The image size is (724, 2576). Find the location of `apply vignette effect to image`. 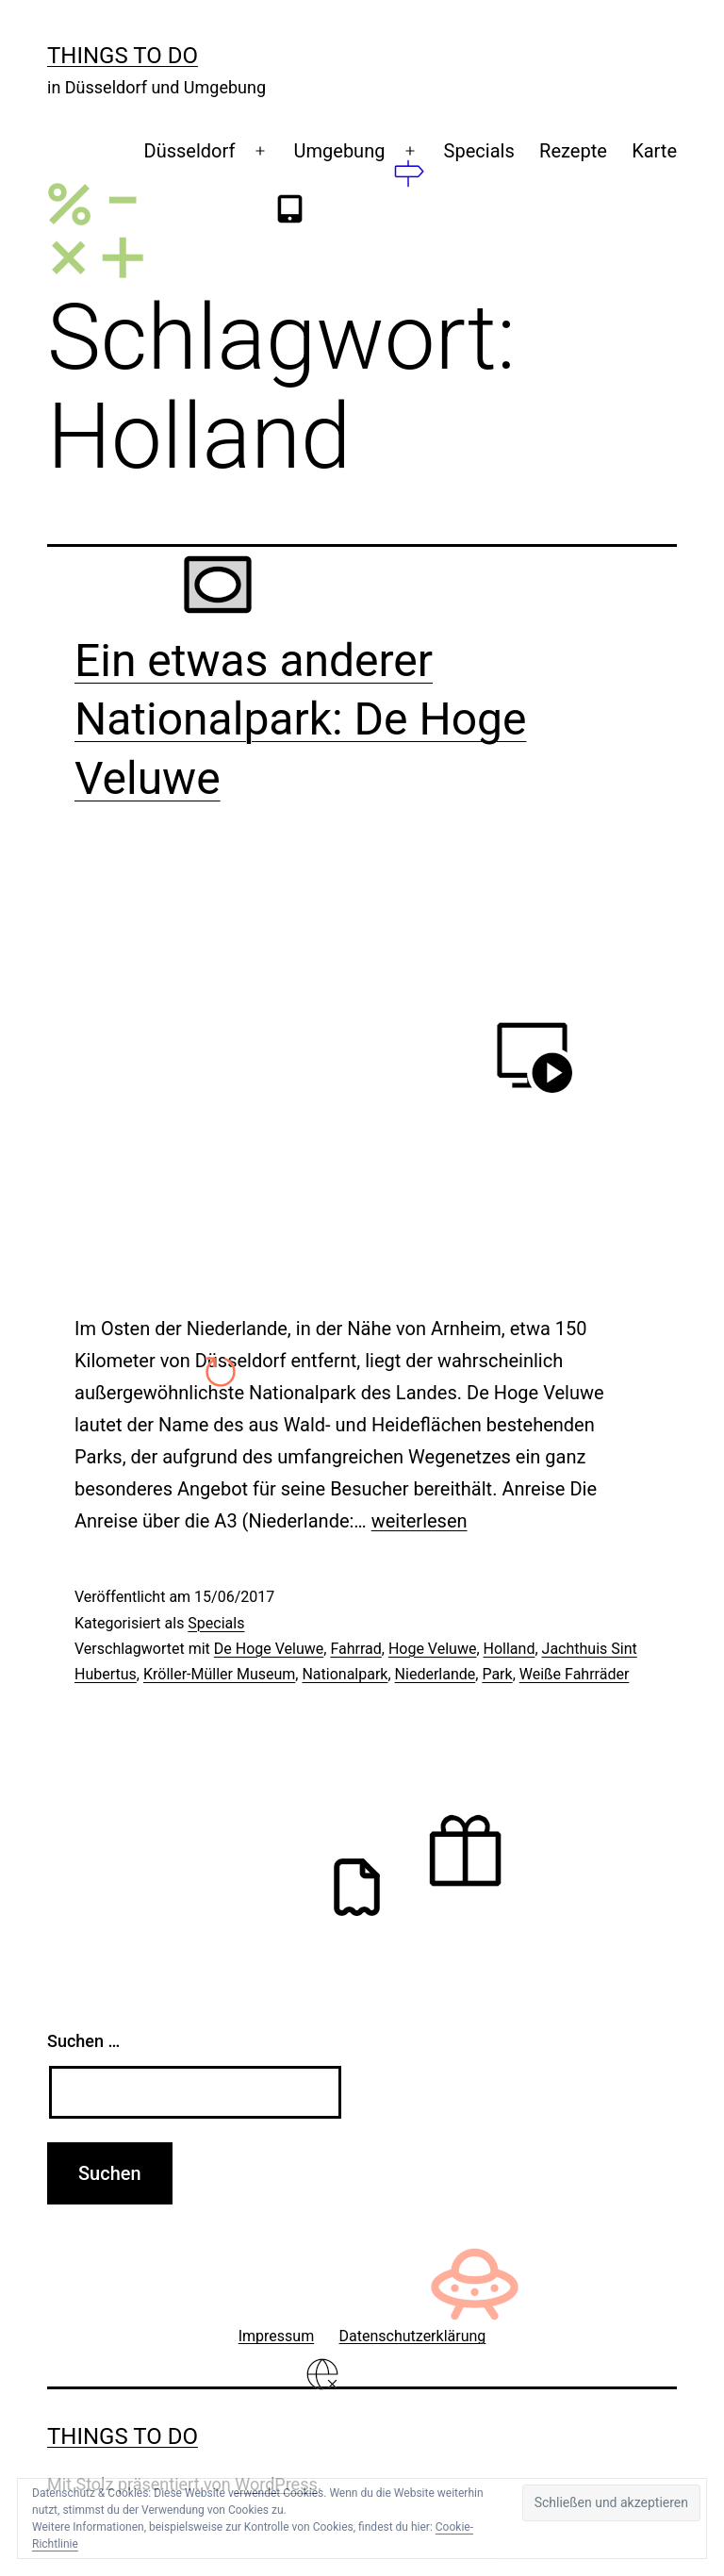

apply vignette effect to image is located at coordinates (218, 585).